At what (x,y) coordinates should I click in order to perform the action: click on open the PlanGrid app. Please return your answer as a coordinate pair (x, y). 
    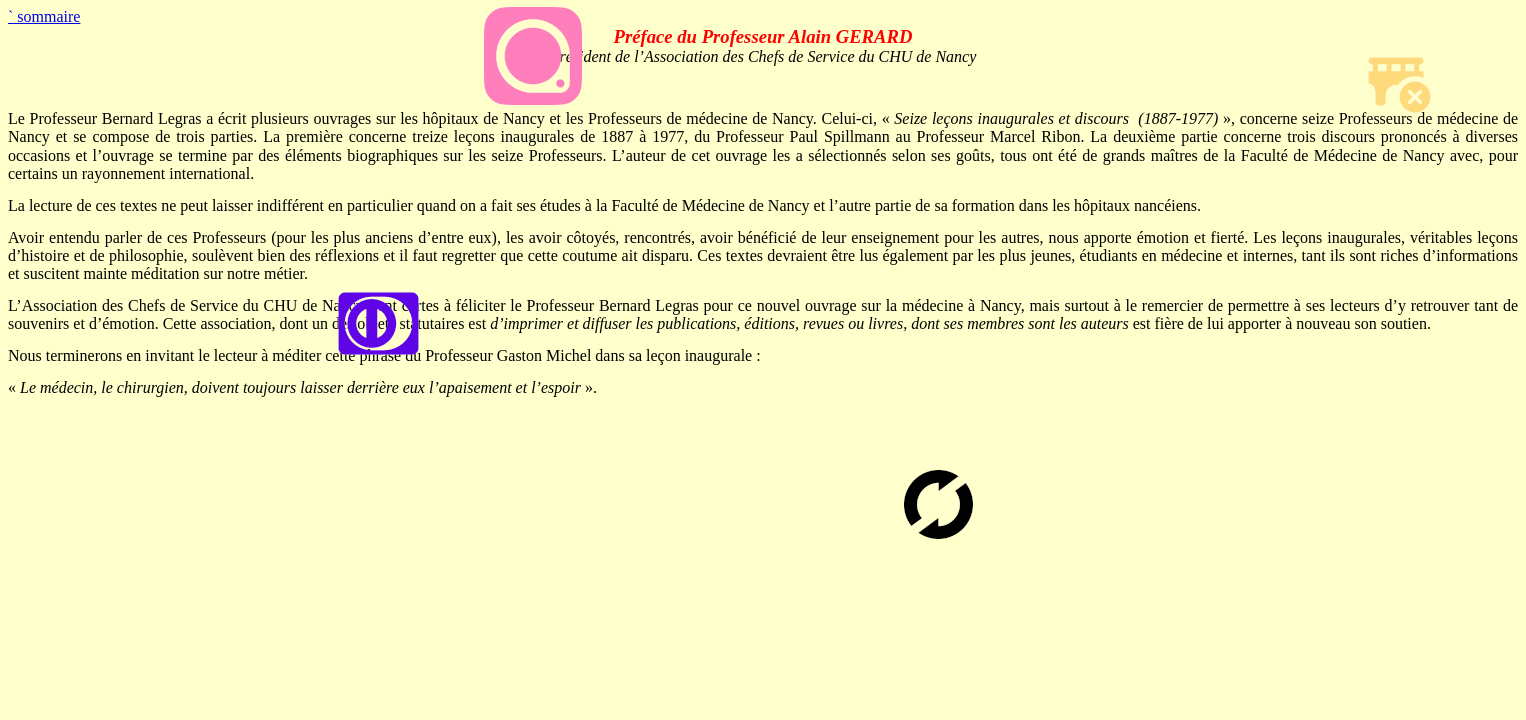
    Looking at the image, I should click on (533, 56).